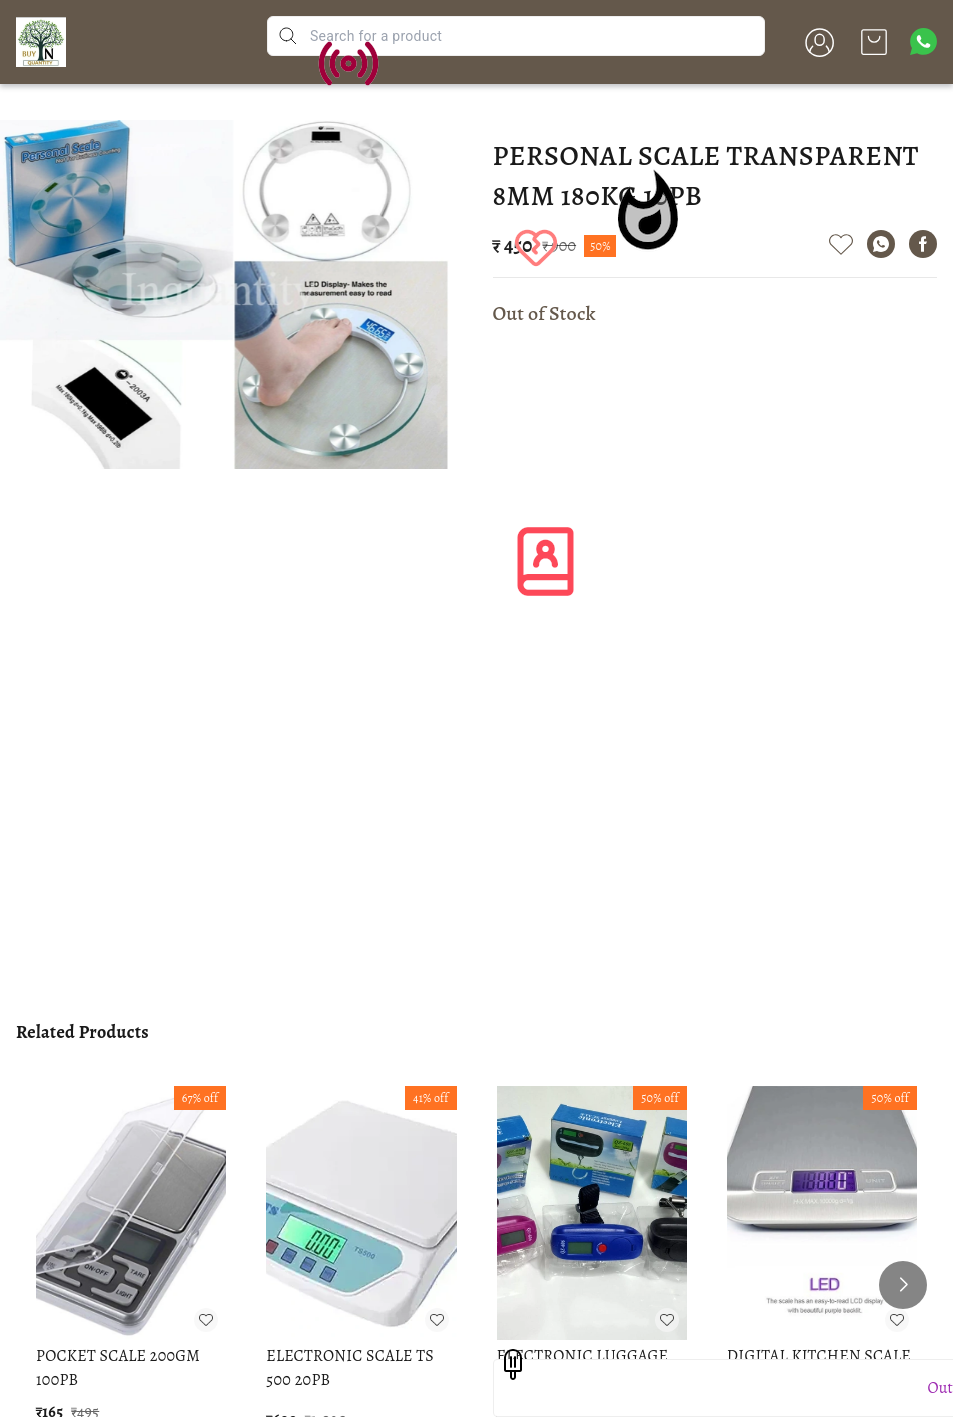 The image size is (953, 1417). What do you see at coordinates (545, 561) in the screenshot?
I see `view contact directory` at bounding box center [545, 561].